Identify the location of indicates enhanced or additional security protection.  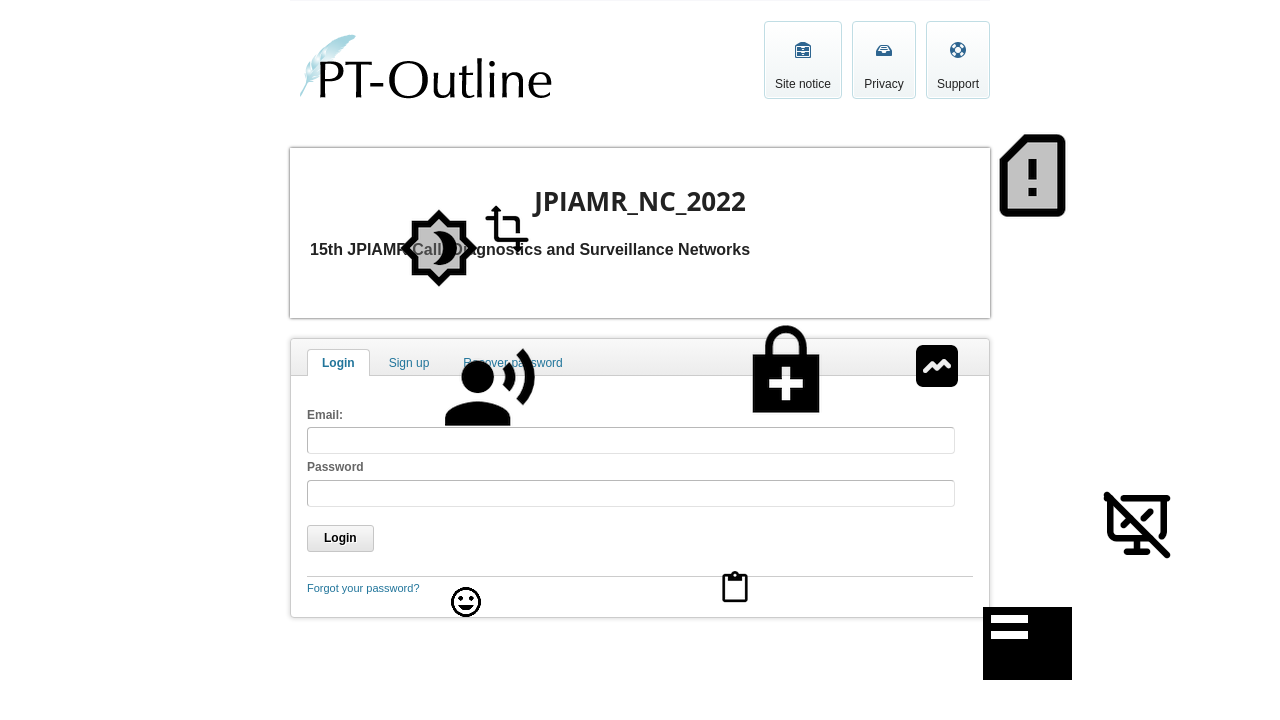
(786, 371).